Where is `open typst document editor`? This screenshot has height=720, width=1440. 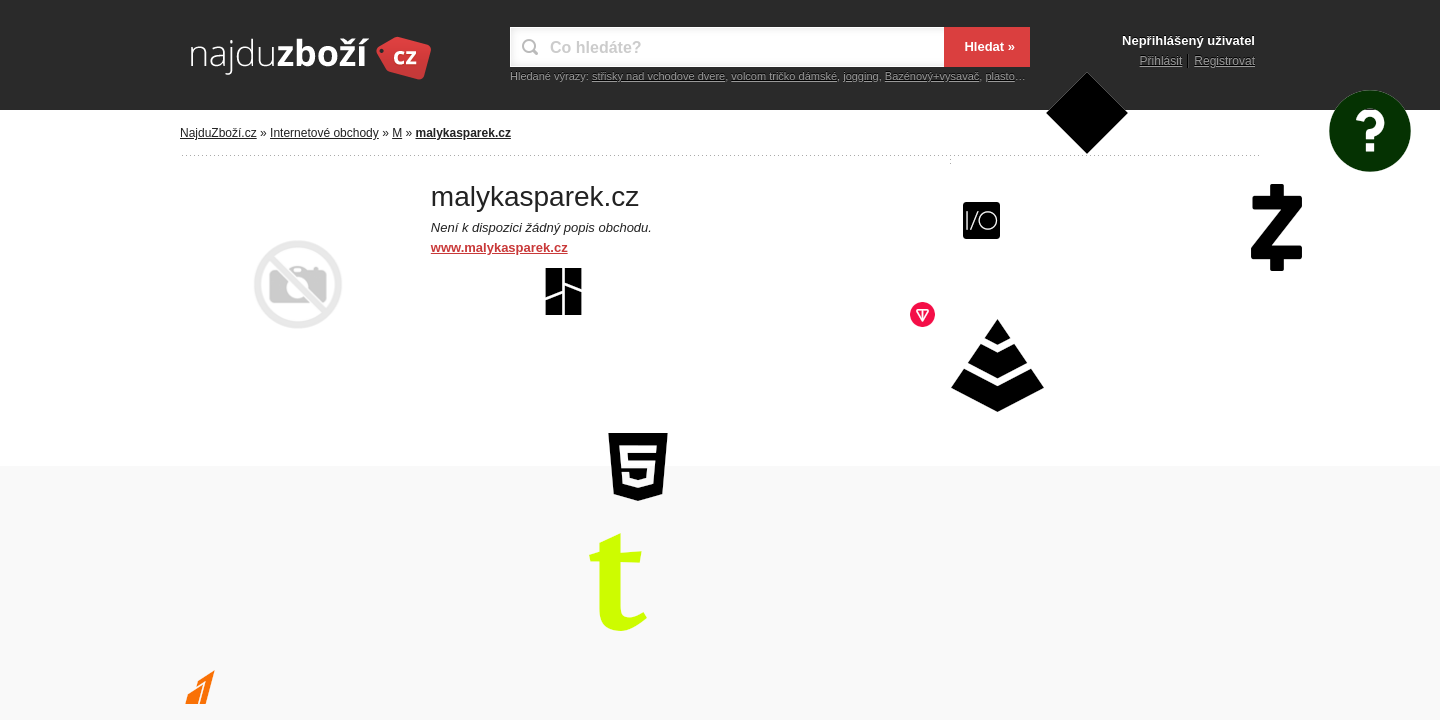
open typst document editor is located at coordinates (618, 582).